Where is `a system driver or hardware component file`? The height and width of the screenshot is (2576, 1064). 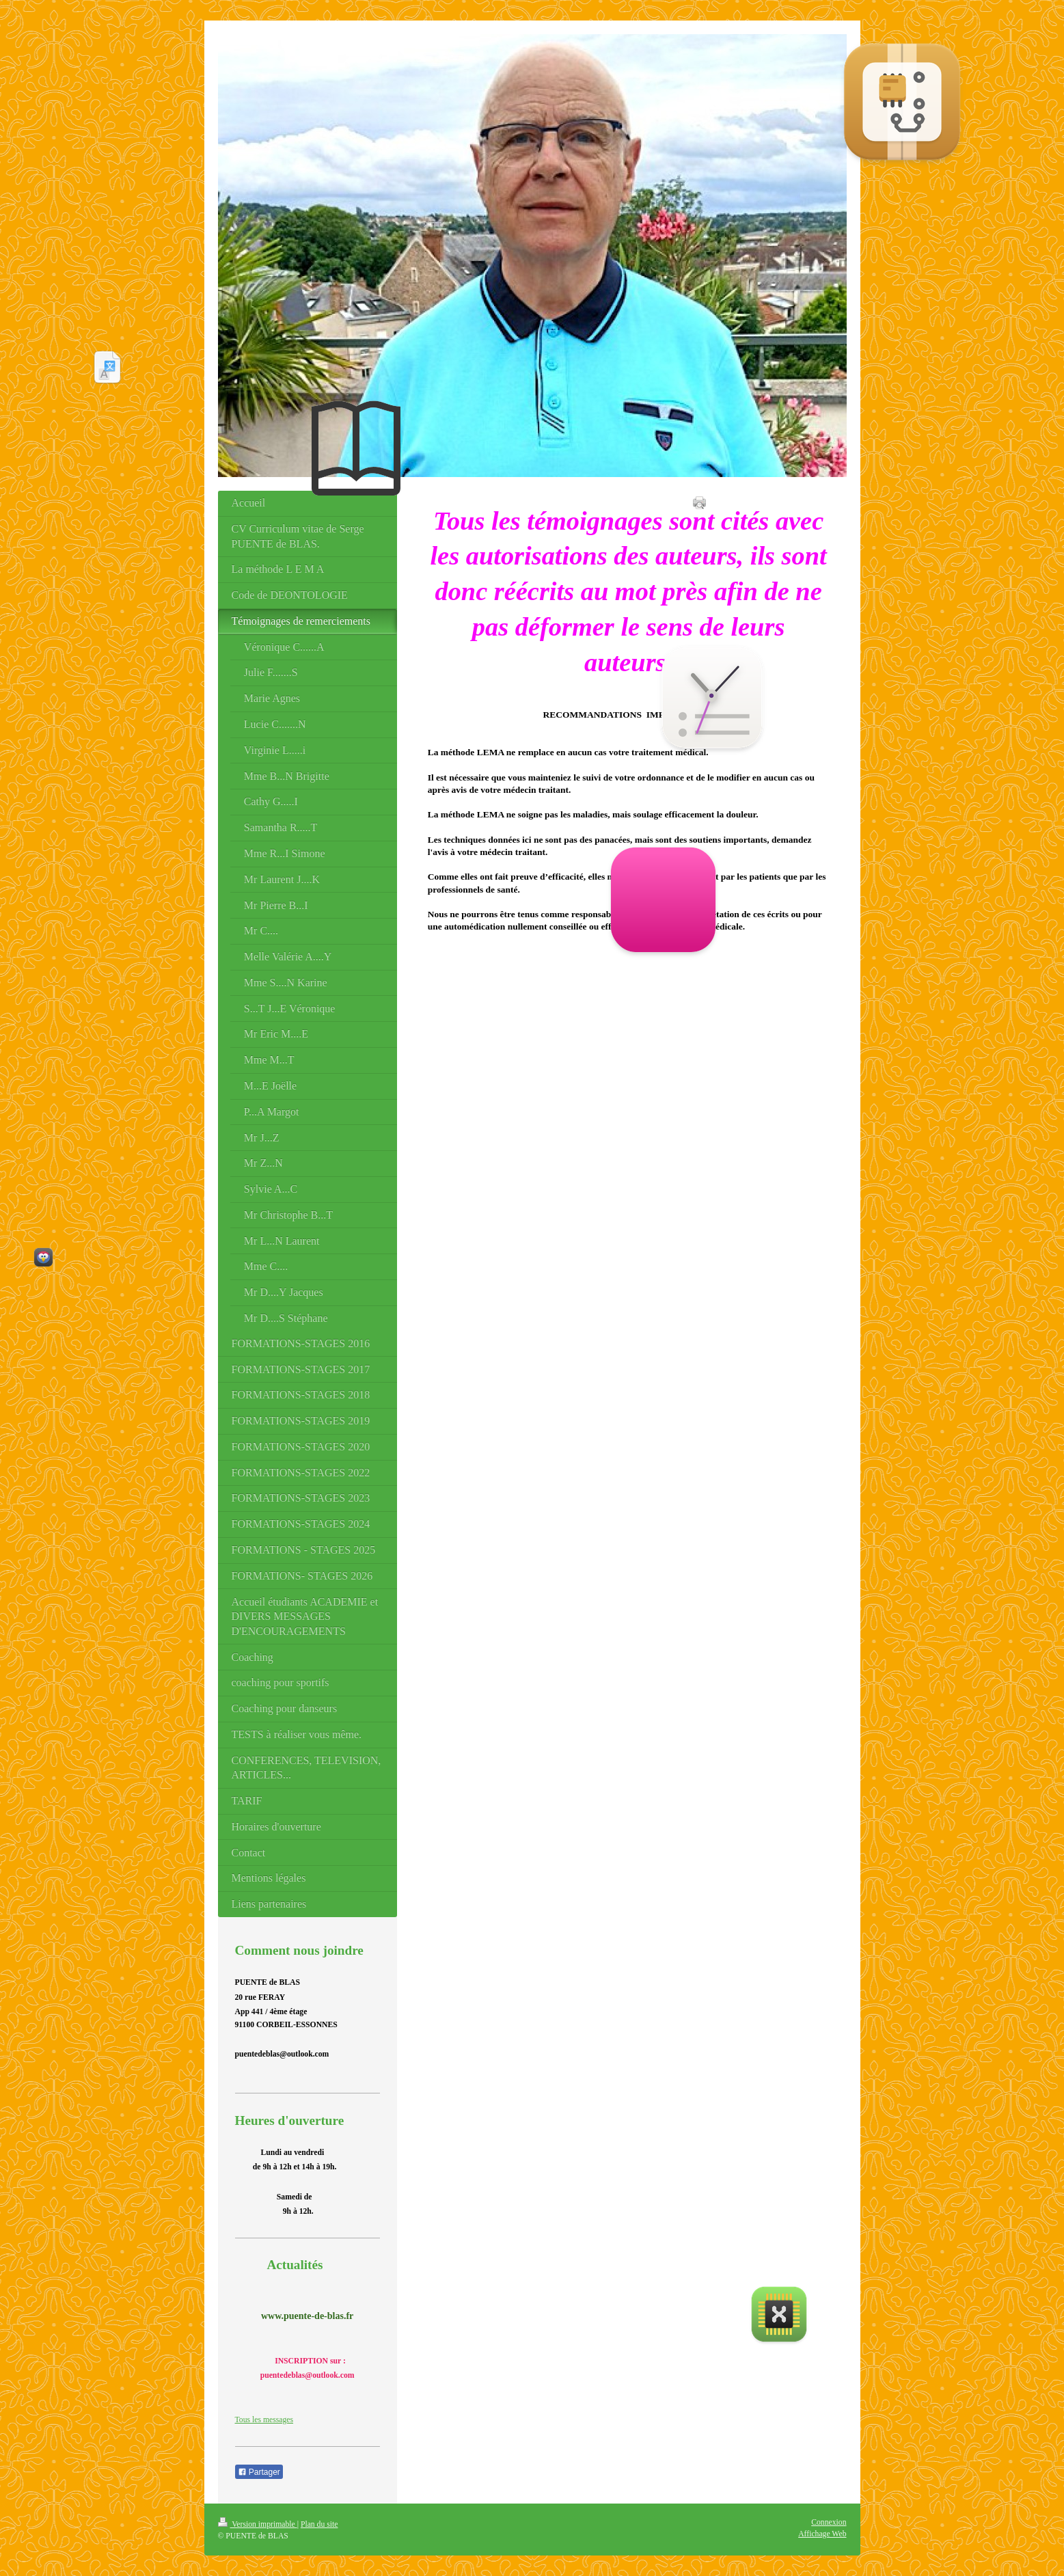
a system driver or hardware component file is located at coordinates (902, 104).